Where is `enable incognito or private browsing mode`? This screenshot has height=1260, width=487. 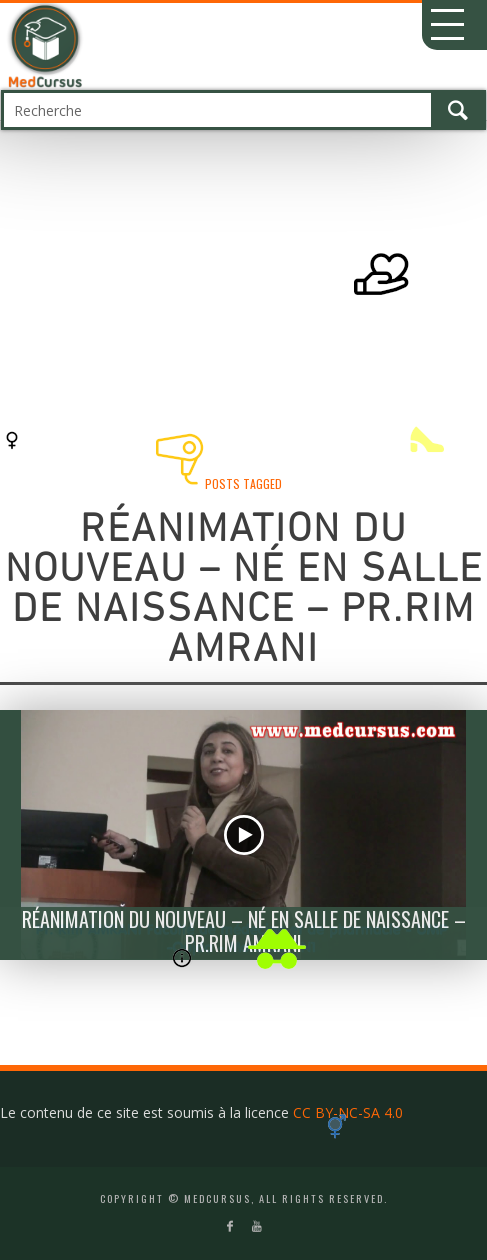
enable incognito or private browsing mode is located at coordinates (277, 949).